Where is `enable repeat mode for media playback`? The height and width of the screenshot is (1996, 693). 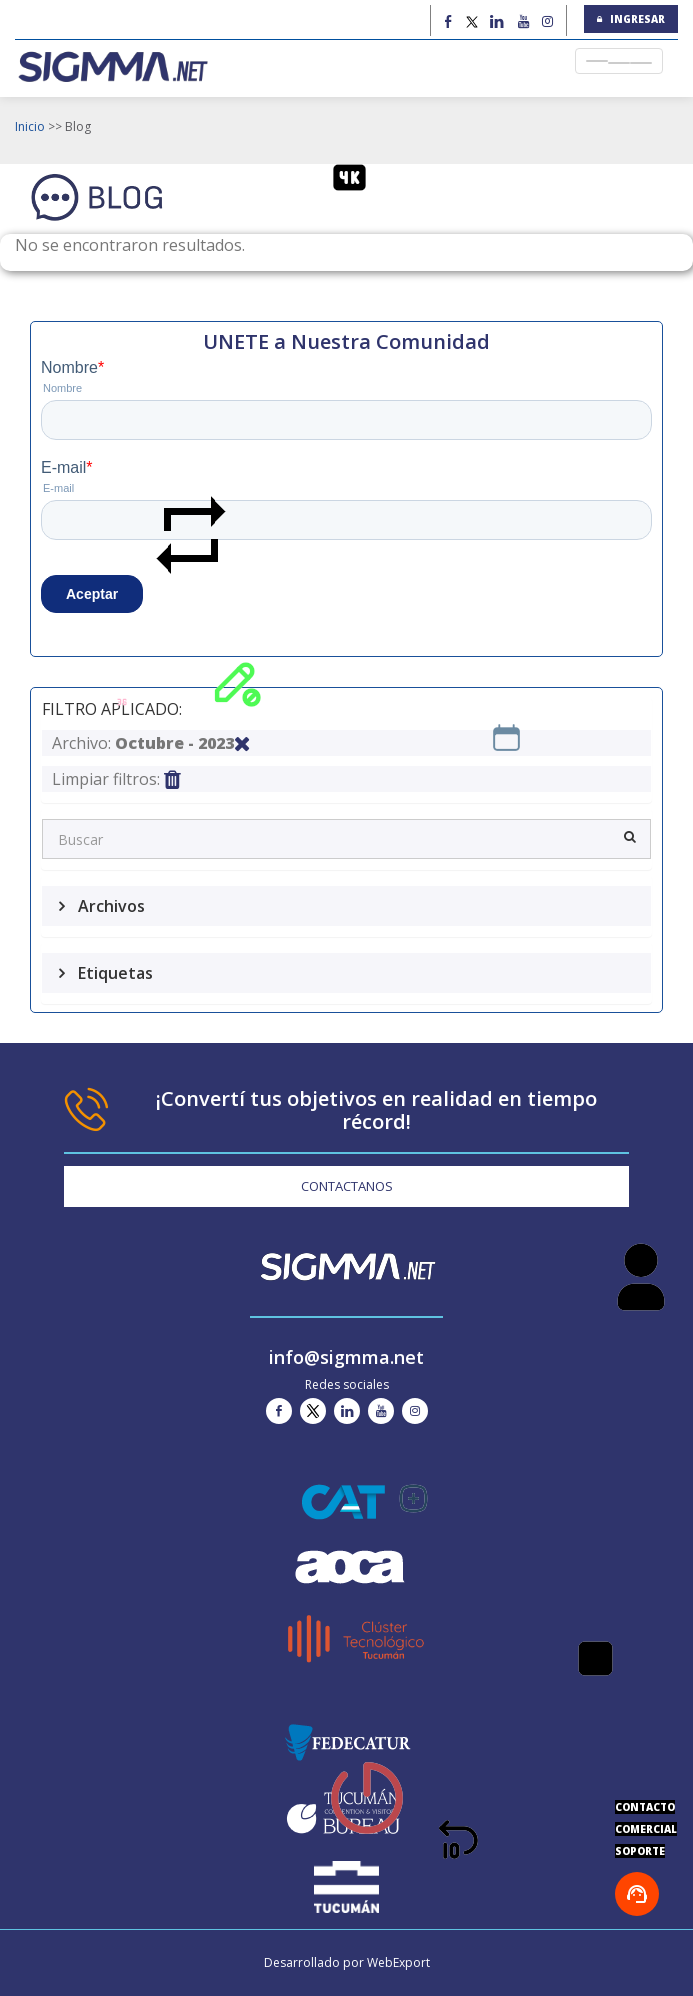 enable repeat mode for media playback is located at coordinates (191, 535).